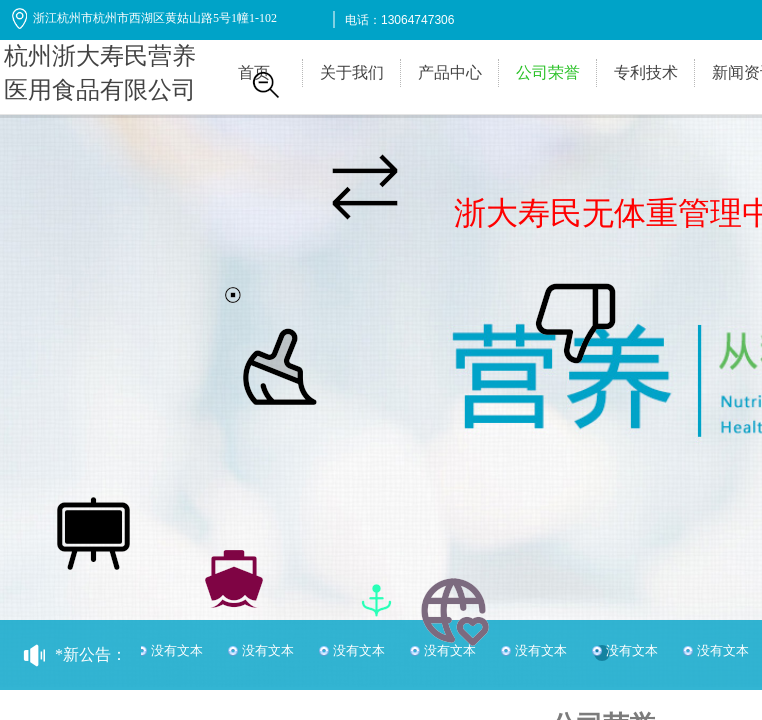 Image resolution: width=762 pixels, height=720 pixels. Describe the element at coordinates (233, 295) in the screenshot. I see `stop a running process or task` at that location.